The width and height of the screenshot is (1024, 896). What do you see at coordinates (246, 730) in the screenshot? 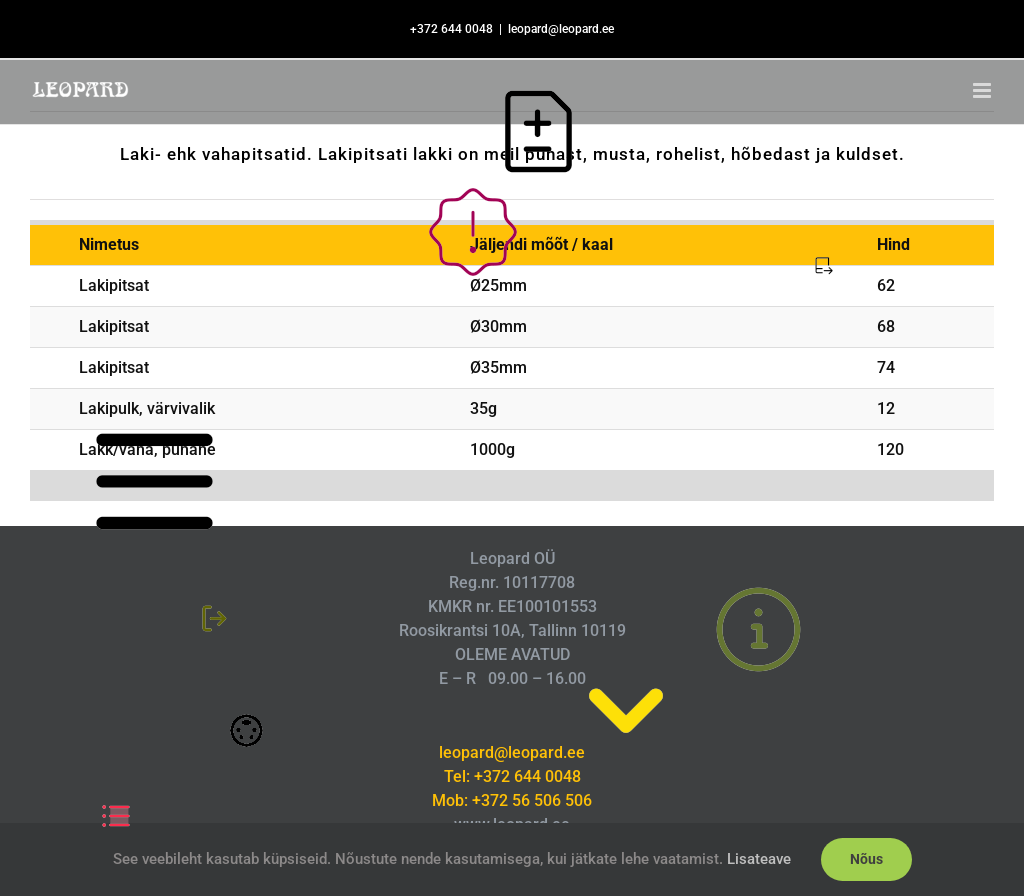
I see `configure s-video input settings` at bounding box center [246, 730].